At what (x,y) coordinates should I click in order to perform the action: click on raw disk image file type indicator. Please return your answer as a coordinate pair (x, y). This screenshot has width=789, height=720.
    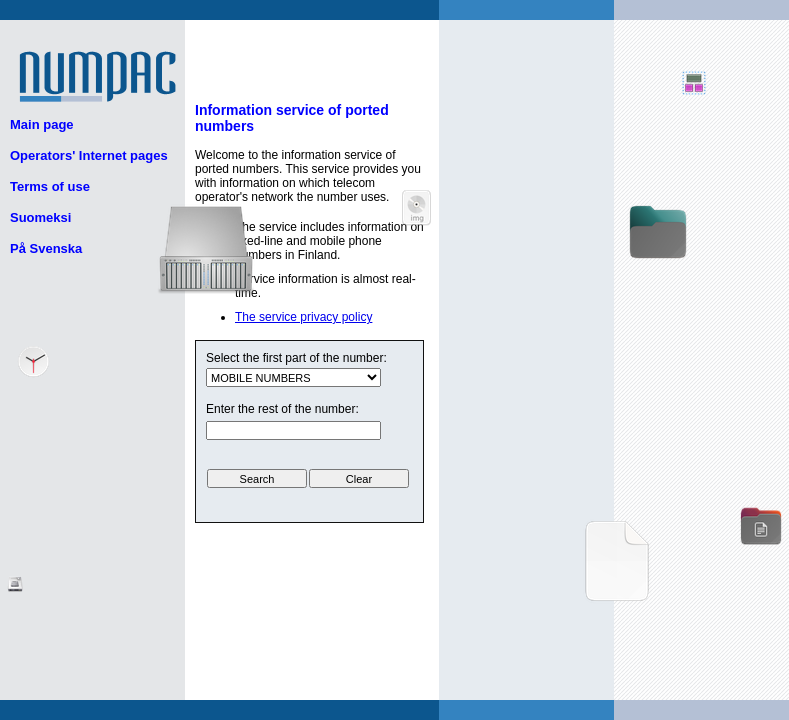
    Looking at the image, I should click on (416, 207).